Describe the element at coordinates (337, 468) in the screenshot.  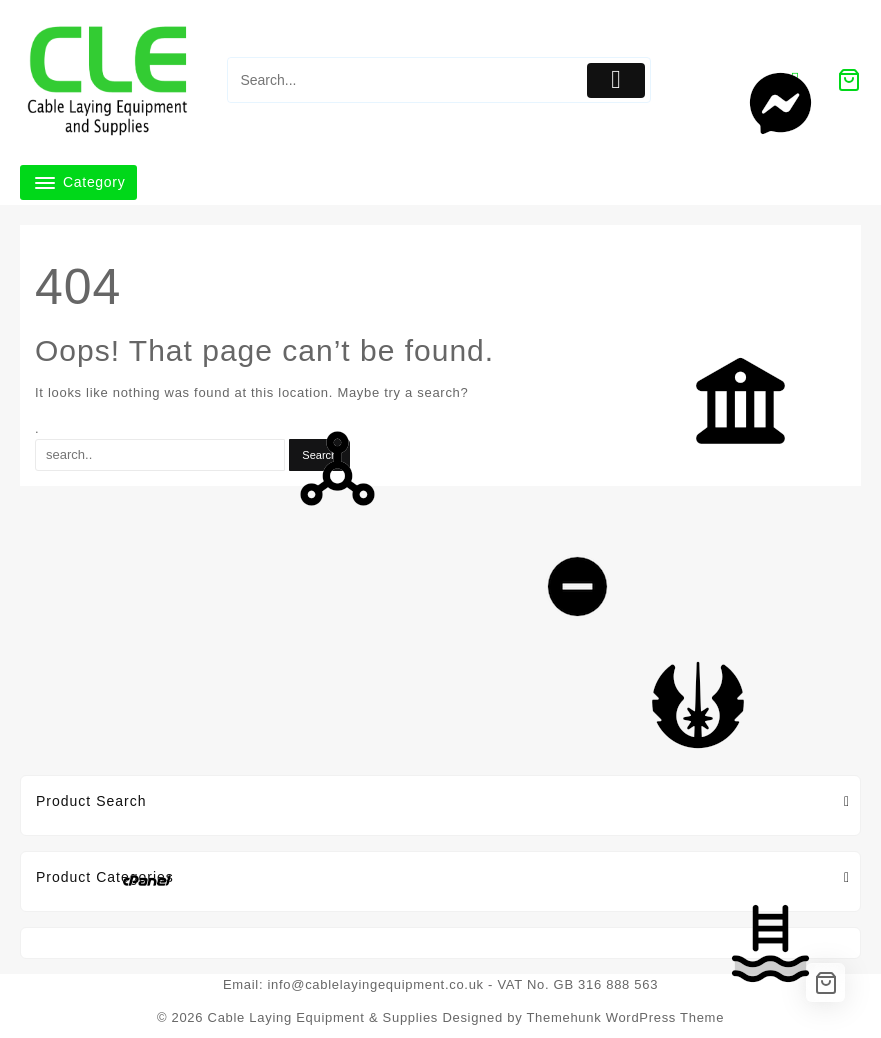
I see `access social network connections` at that location.